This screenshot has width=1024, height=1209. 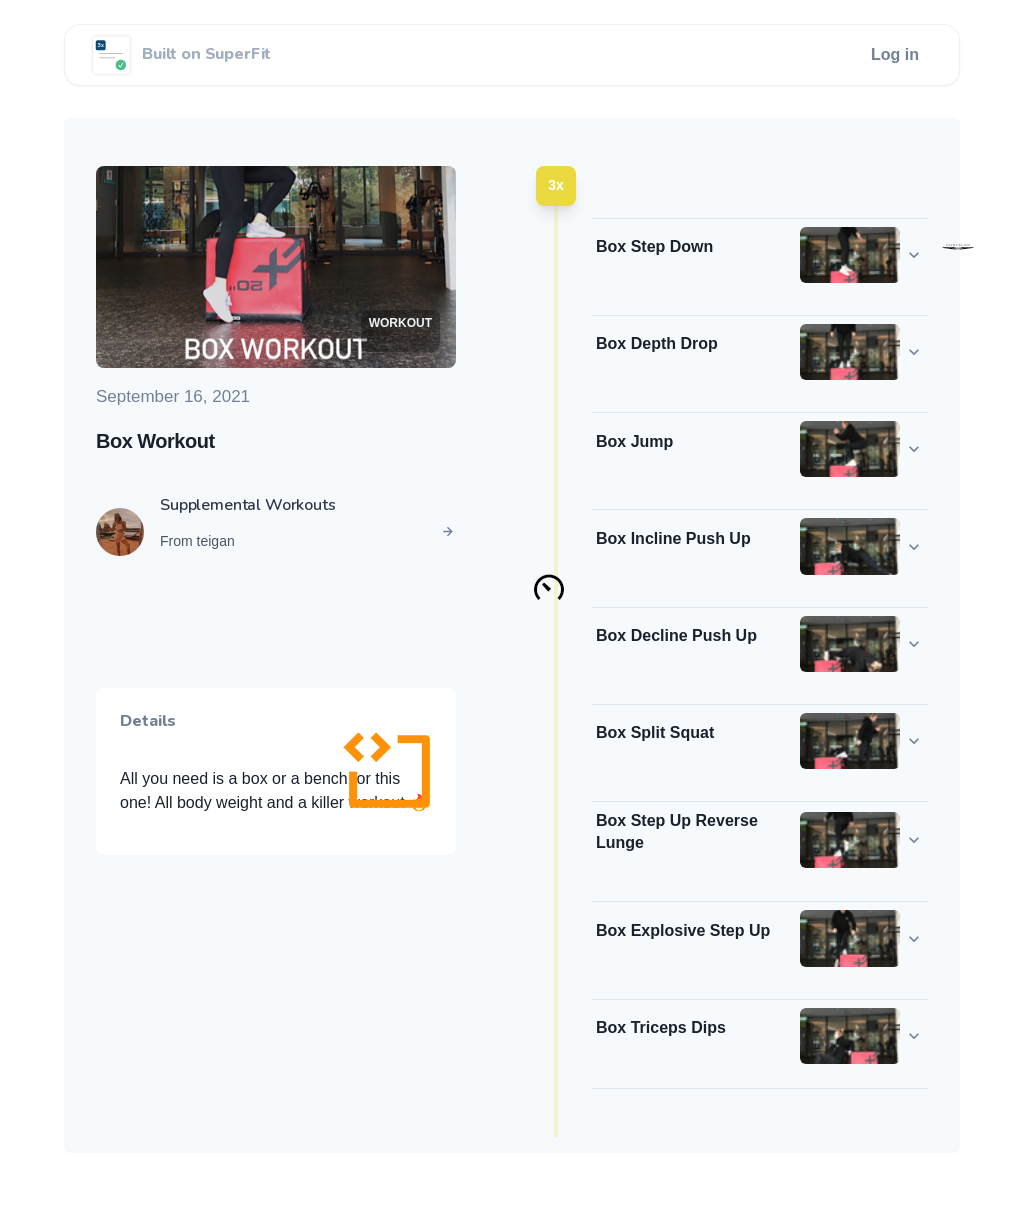 I want to click on chrysler brand logo, so click(x=958, y=247).